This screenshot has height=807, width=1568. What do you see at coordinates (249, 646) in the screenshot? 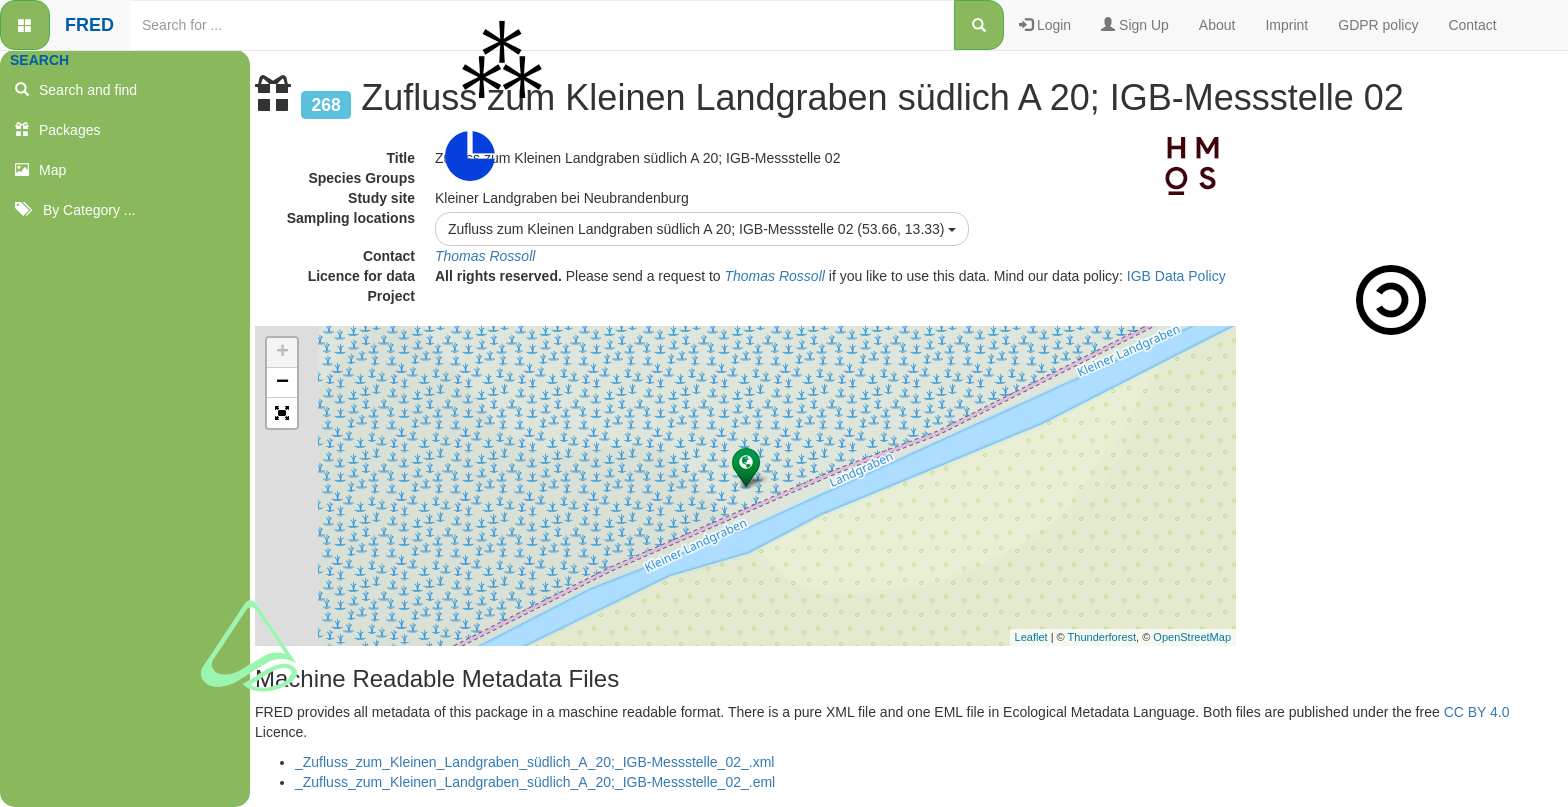
I see `mobx-state-tree library logo` at bounding box center [249, 646].